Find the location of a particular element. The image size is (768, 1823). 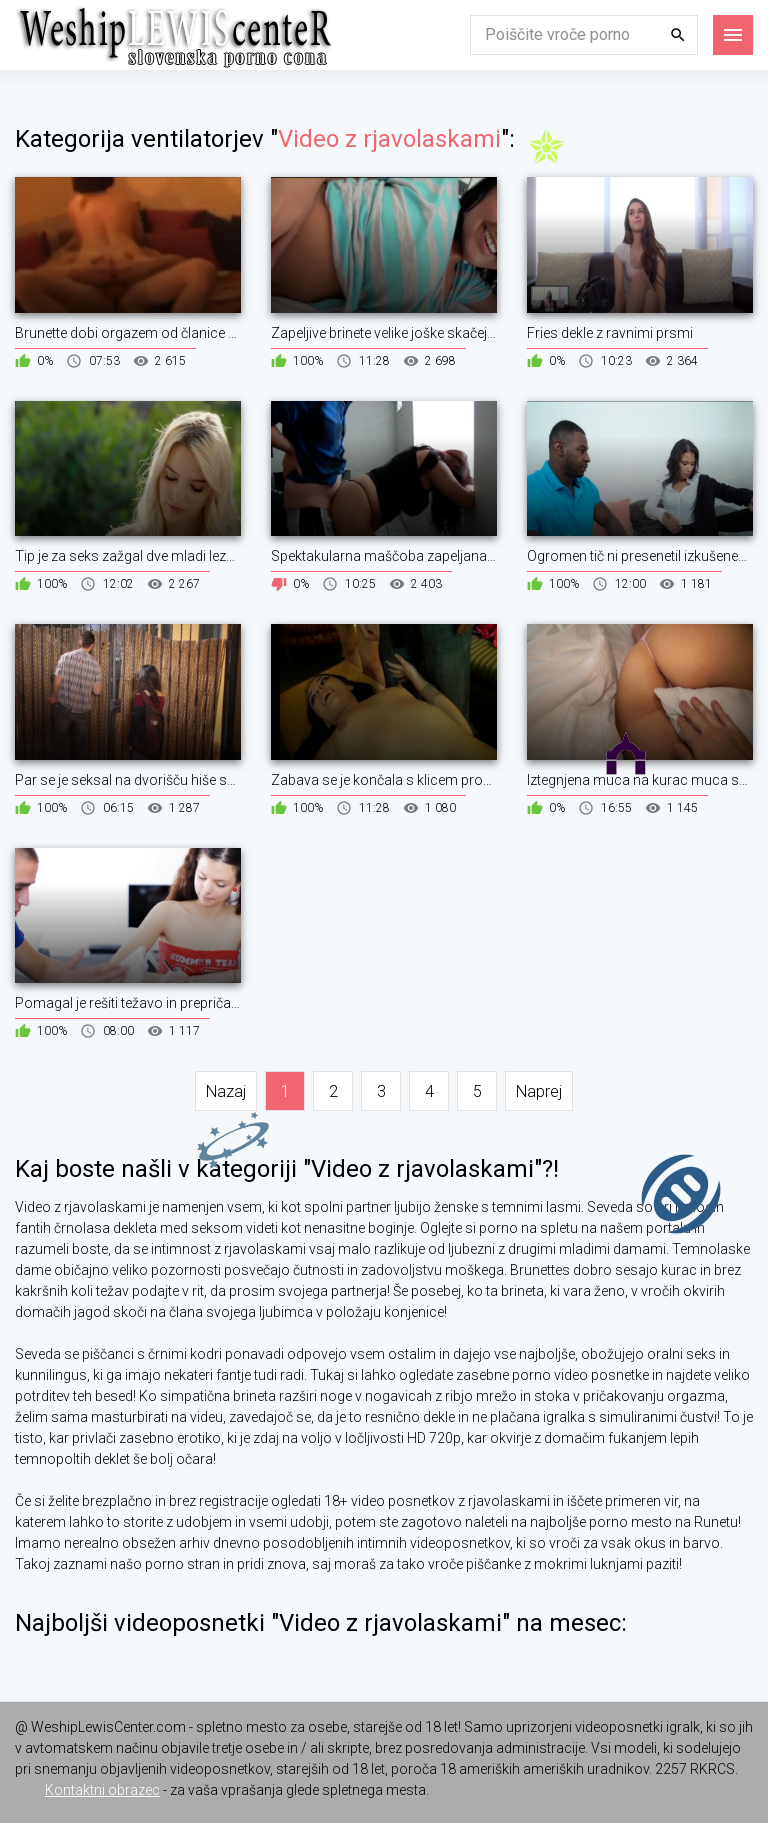

staryu pokémon icon from a game interface is located at coordinates (546, 146).